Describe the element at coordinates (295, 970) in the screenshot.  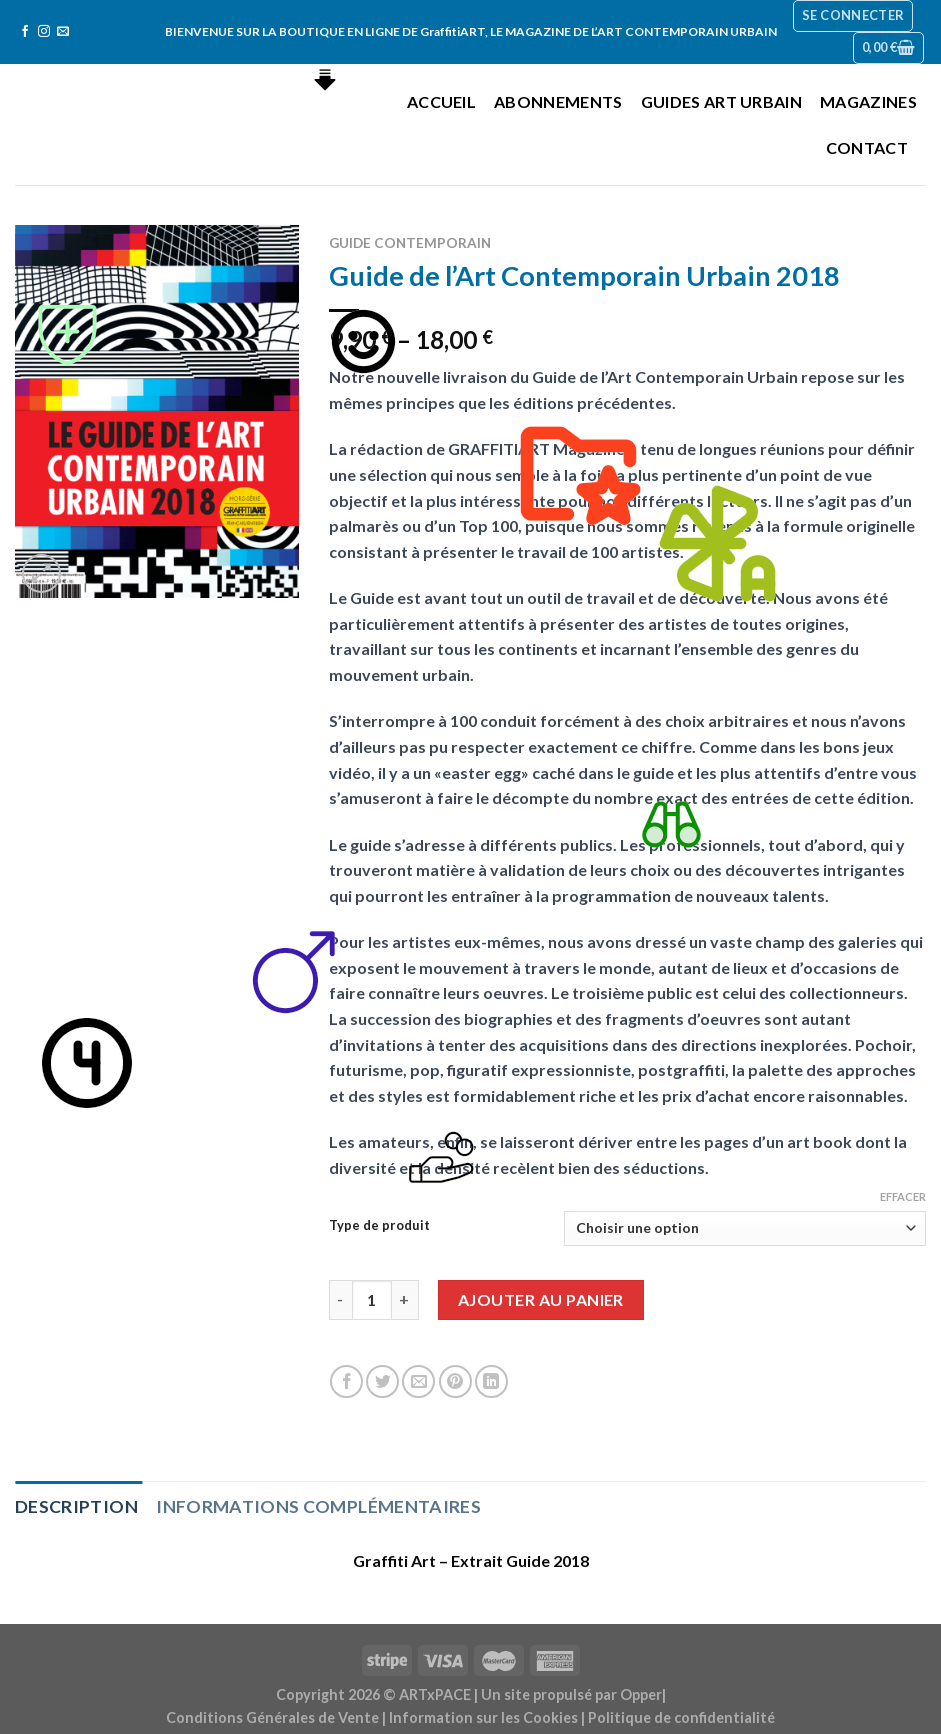
I see `indicates male gender selection` at that location.